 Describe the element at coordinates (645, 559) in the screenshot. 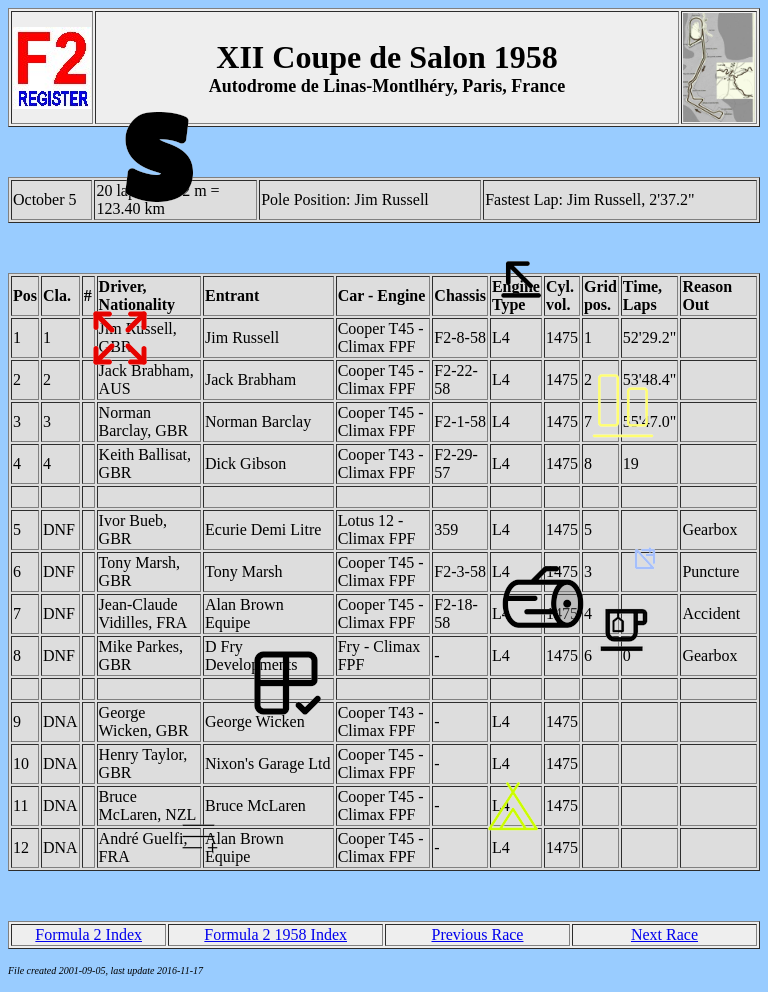

I see `indicates calendar or scheduling is disabled` at that location.